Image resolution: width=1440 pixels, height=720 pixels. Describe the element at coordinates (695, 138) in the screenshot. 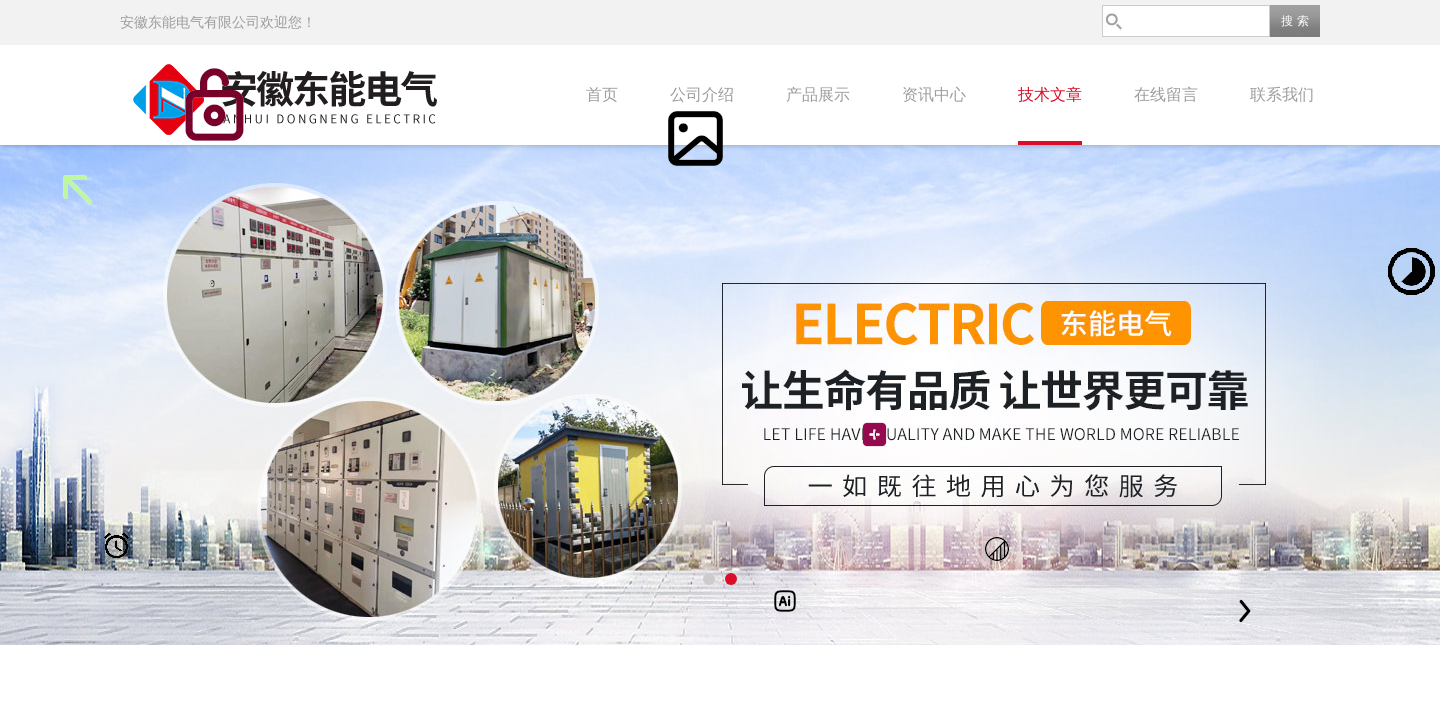

I see `view image or photo` at that location.